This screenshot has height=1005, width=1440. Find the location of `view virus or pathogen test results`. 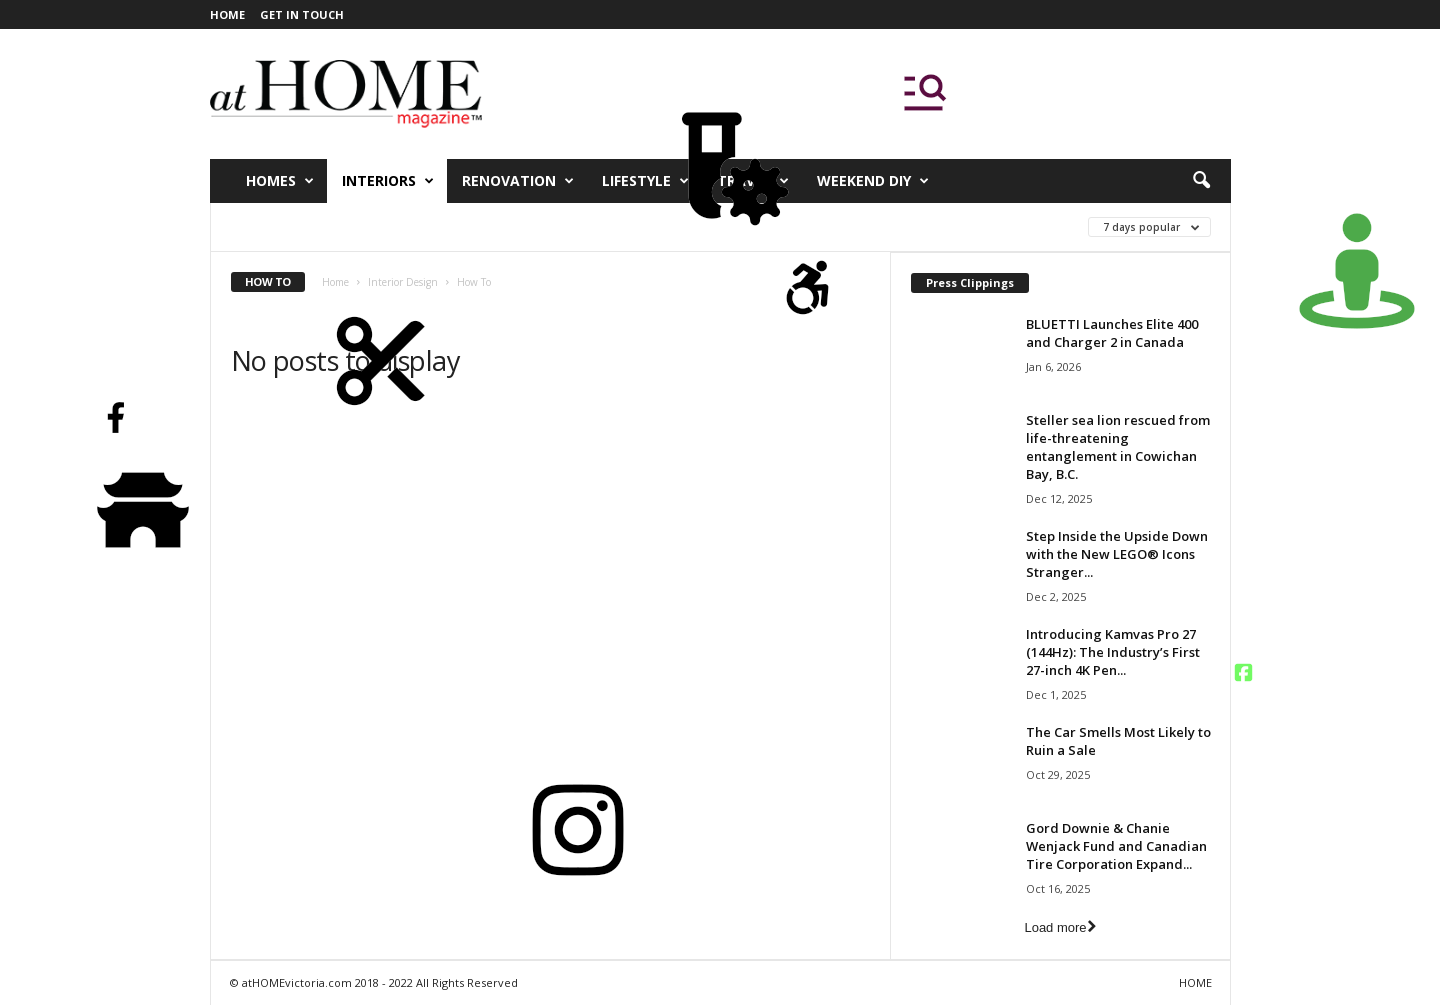

view virus or pathogen test results is located at coordinates (728, 165).